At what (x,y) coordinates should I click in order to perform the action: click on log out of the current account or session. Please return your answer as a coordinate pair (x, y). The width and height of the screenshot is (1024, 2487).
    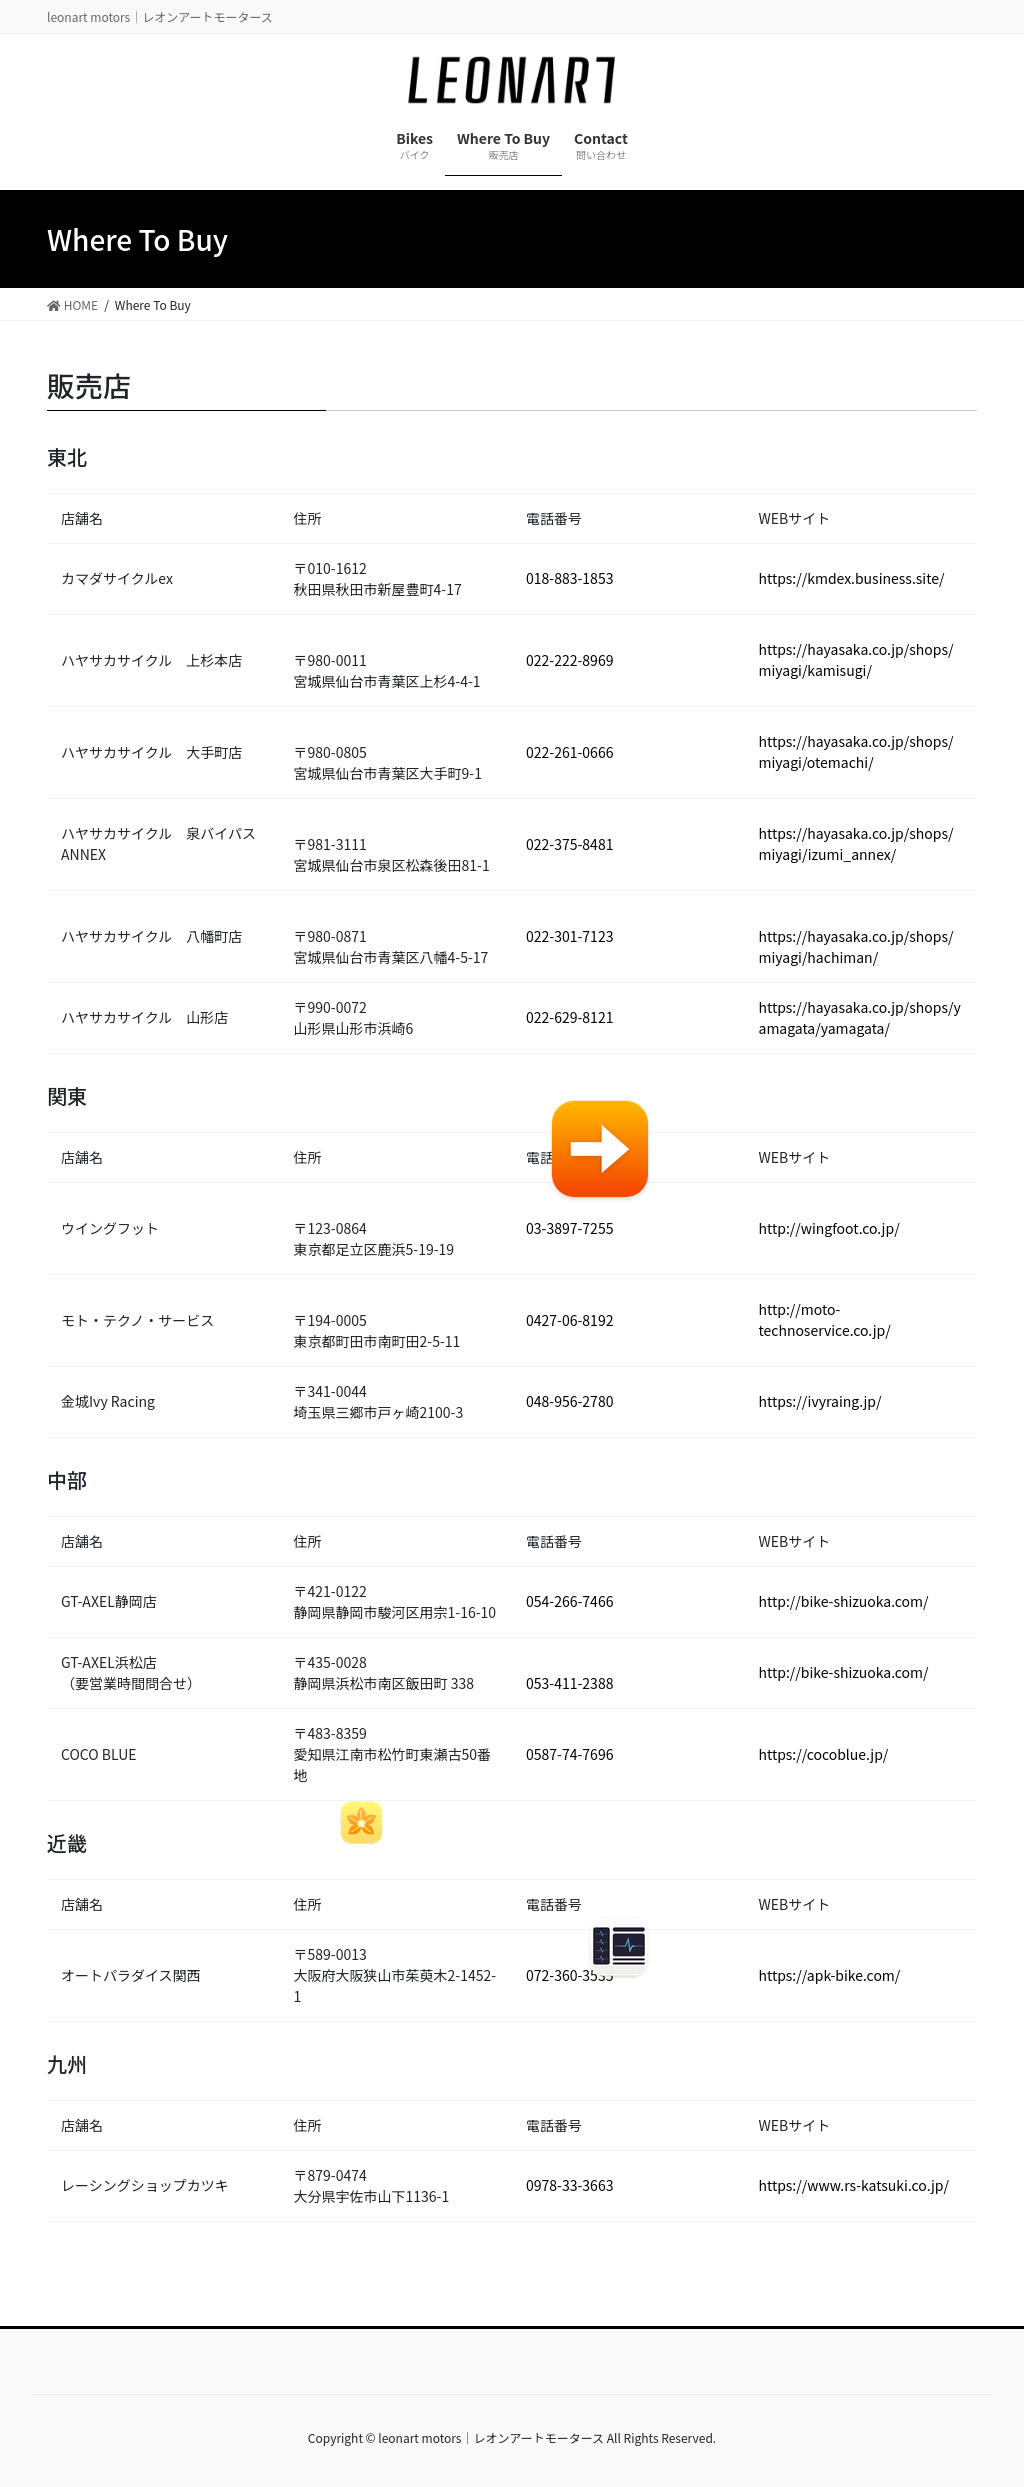
    Looking at the image, I should click on (600, 1149).